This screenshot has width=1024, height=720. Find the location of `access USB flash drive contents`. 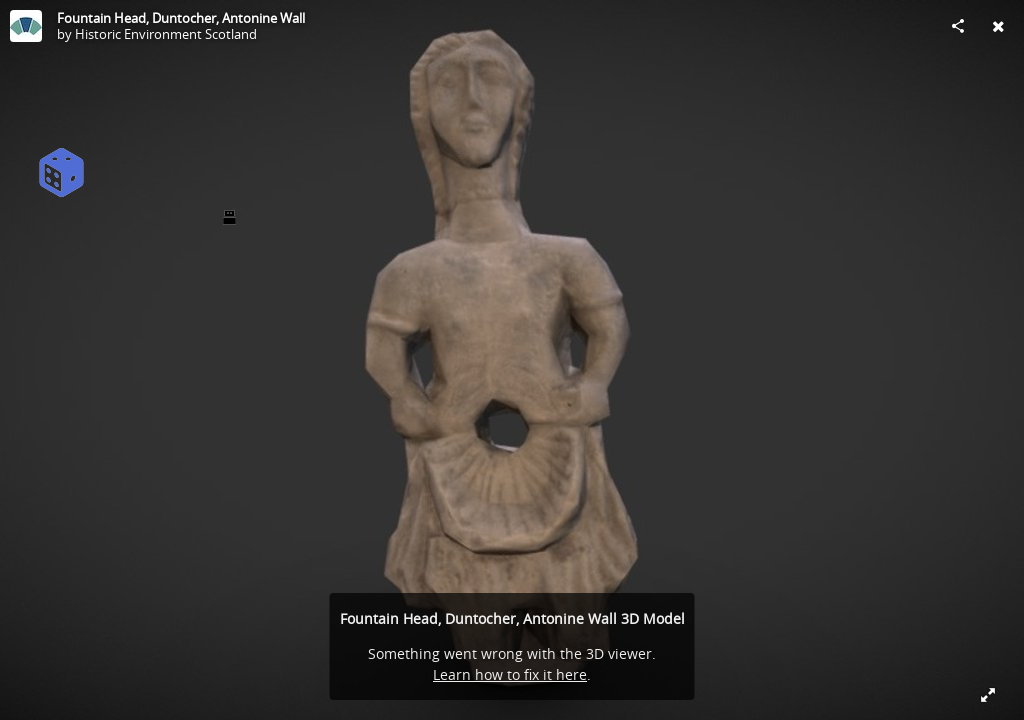

access USB flash drive contents is located at coordinates (229, 217).